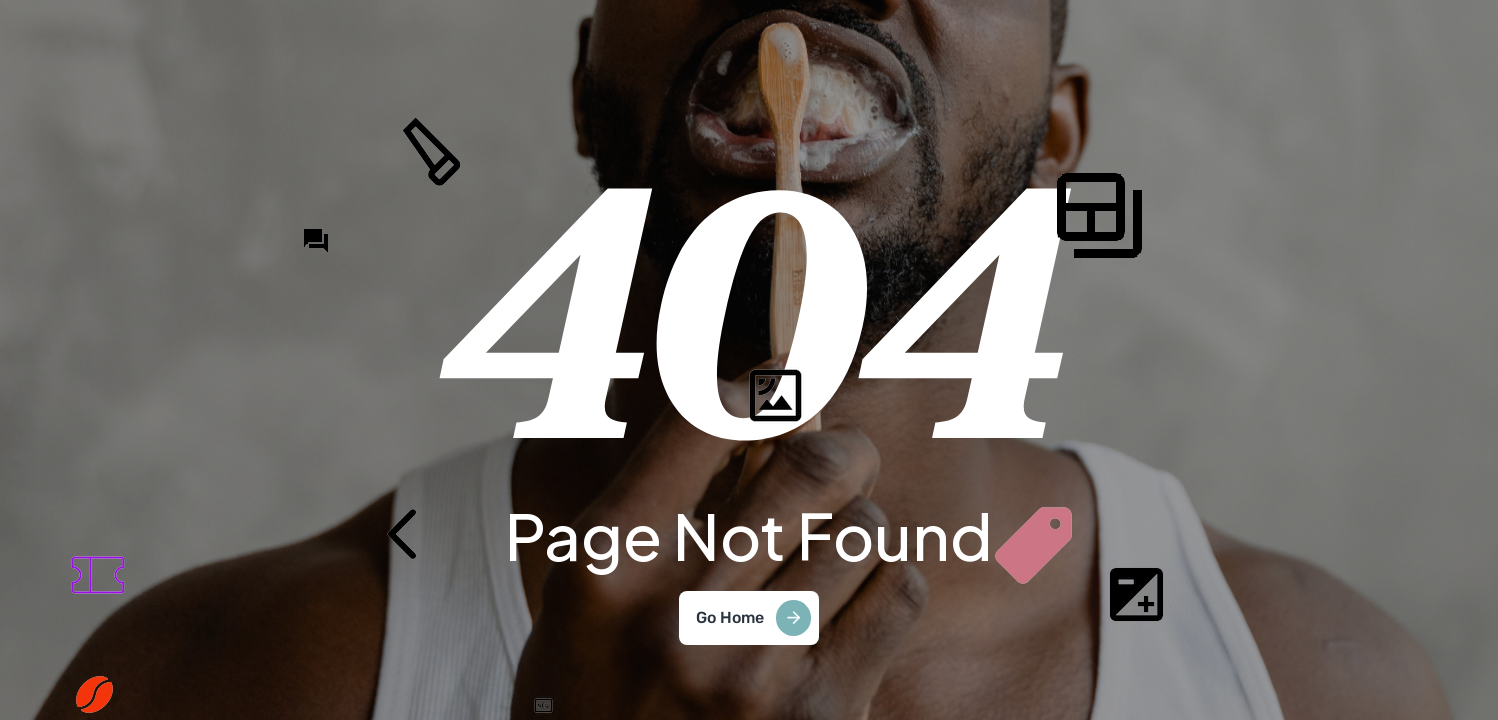 The image size is (1498, 720). What do you see at coordinates (403, 534) in the screenshot?
I see `go back to the previous screen` at bounding box center [403, 534].